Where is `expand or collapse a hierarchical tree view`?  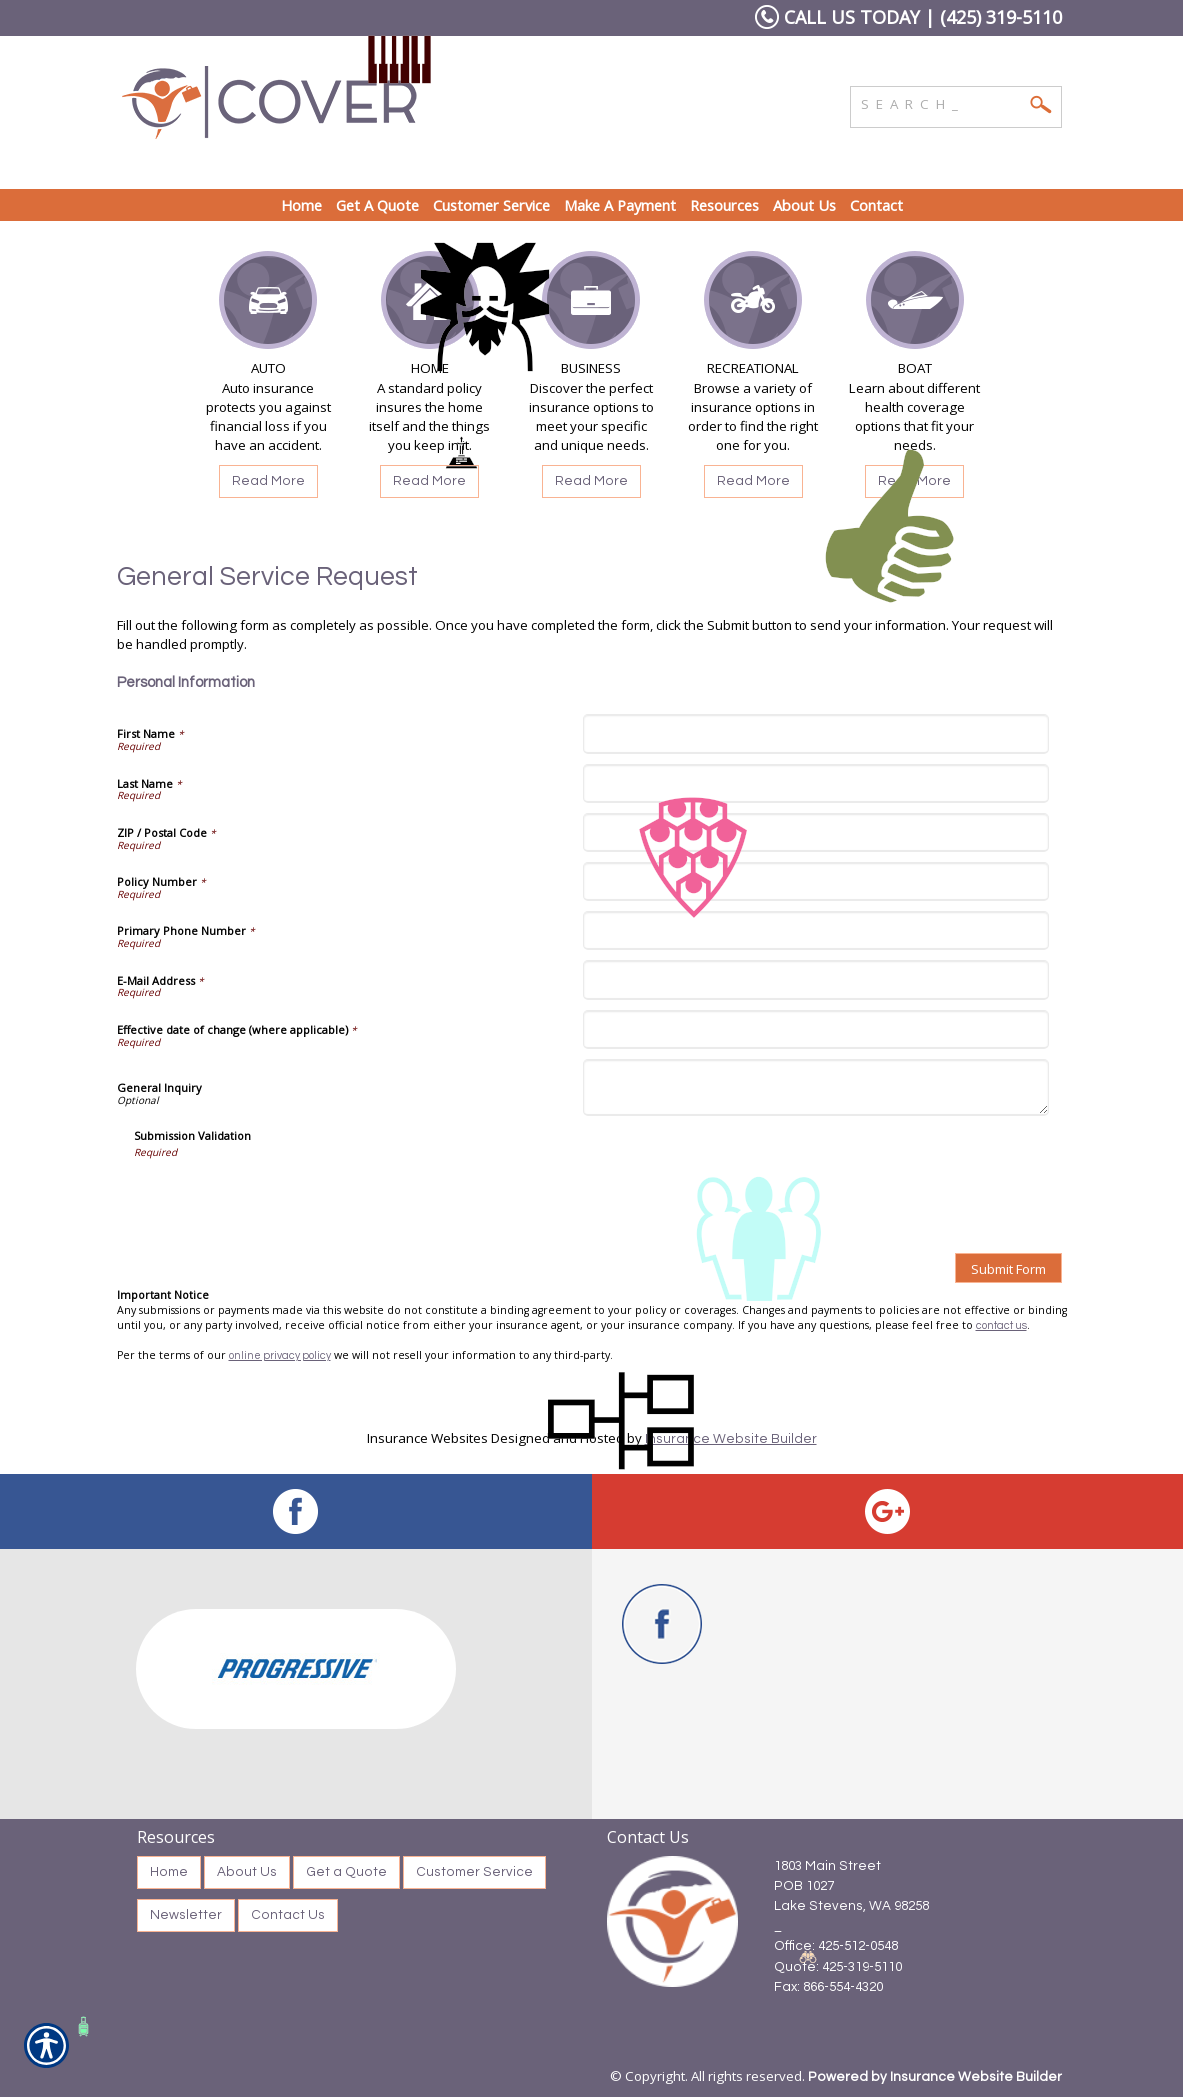 expand or collapse a hierarchical tree view is located at coordinates (621, 1419).